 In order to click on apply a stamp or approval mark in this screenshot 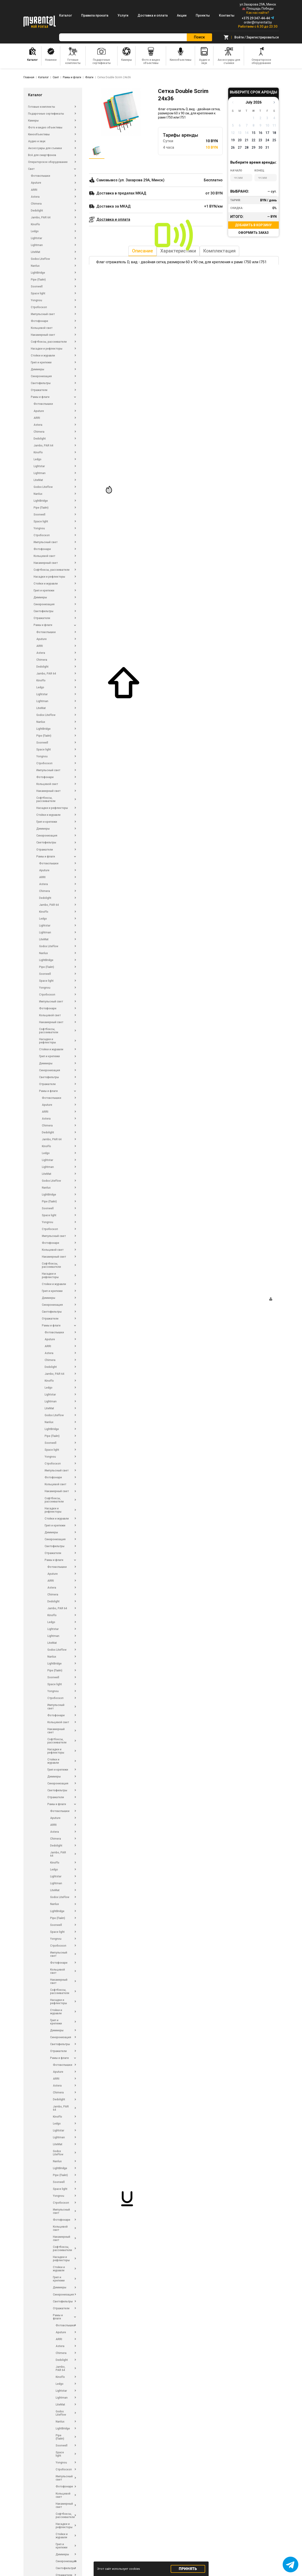, I will do `click(271, 1299)`.